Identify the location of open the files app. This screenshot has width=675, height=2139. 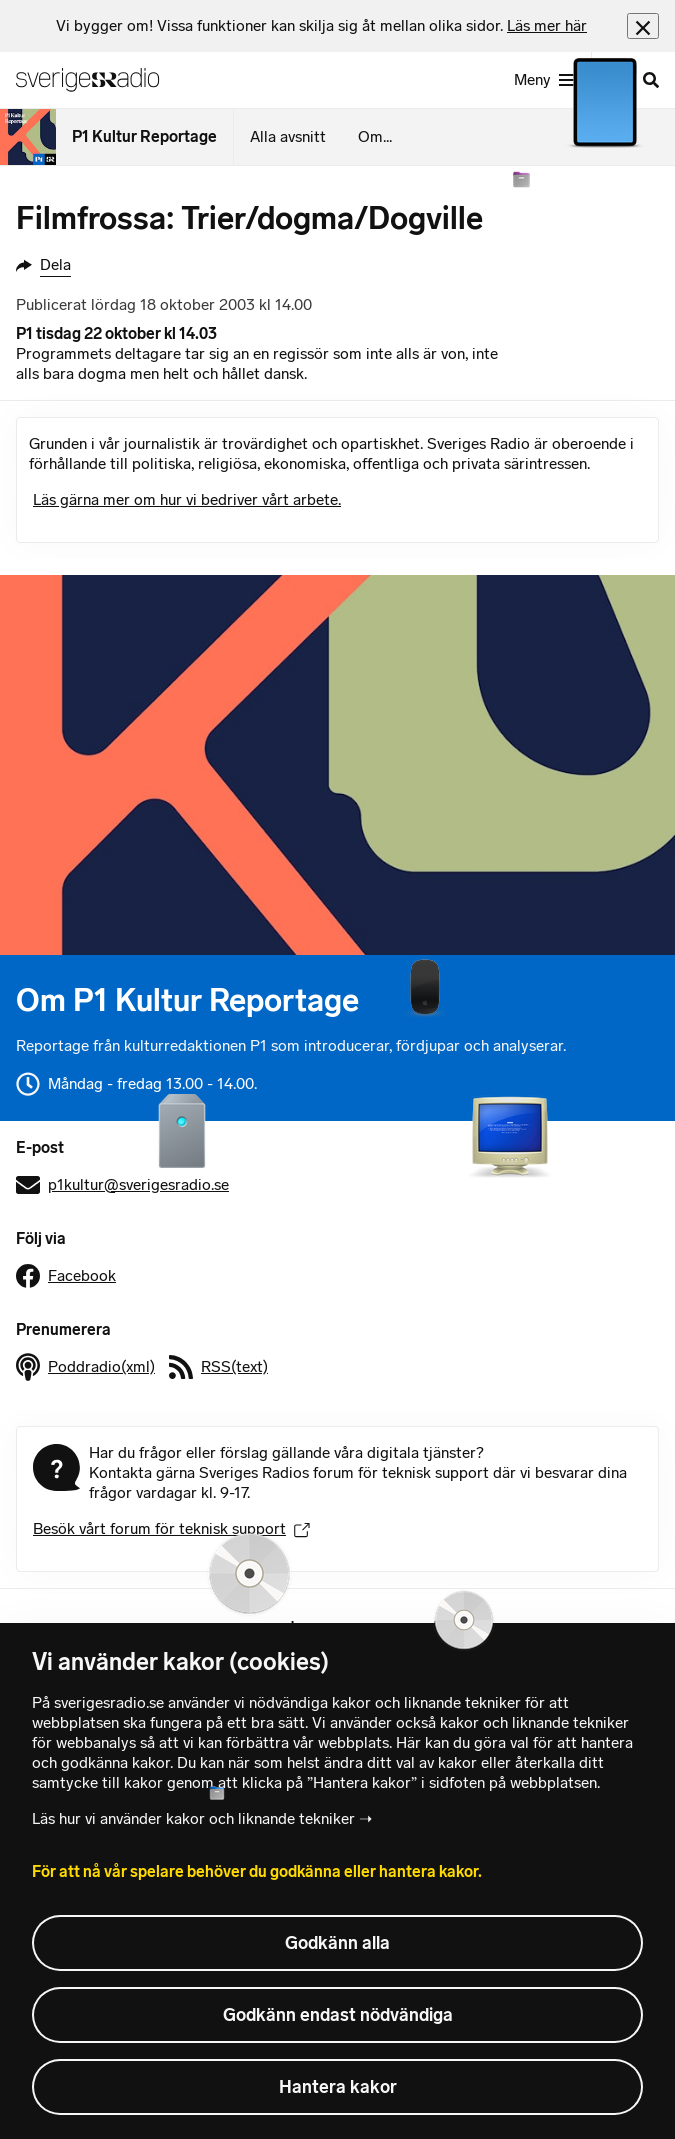
(217, 1793).